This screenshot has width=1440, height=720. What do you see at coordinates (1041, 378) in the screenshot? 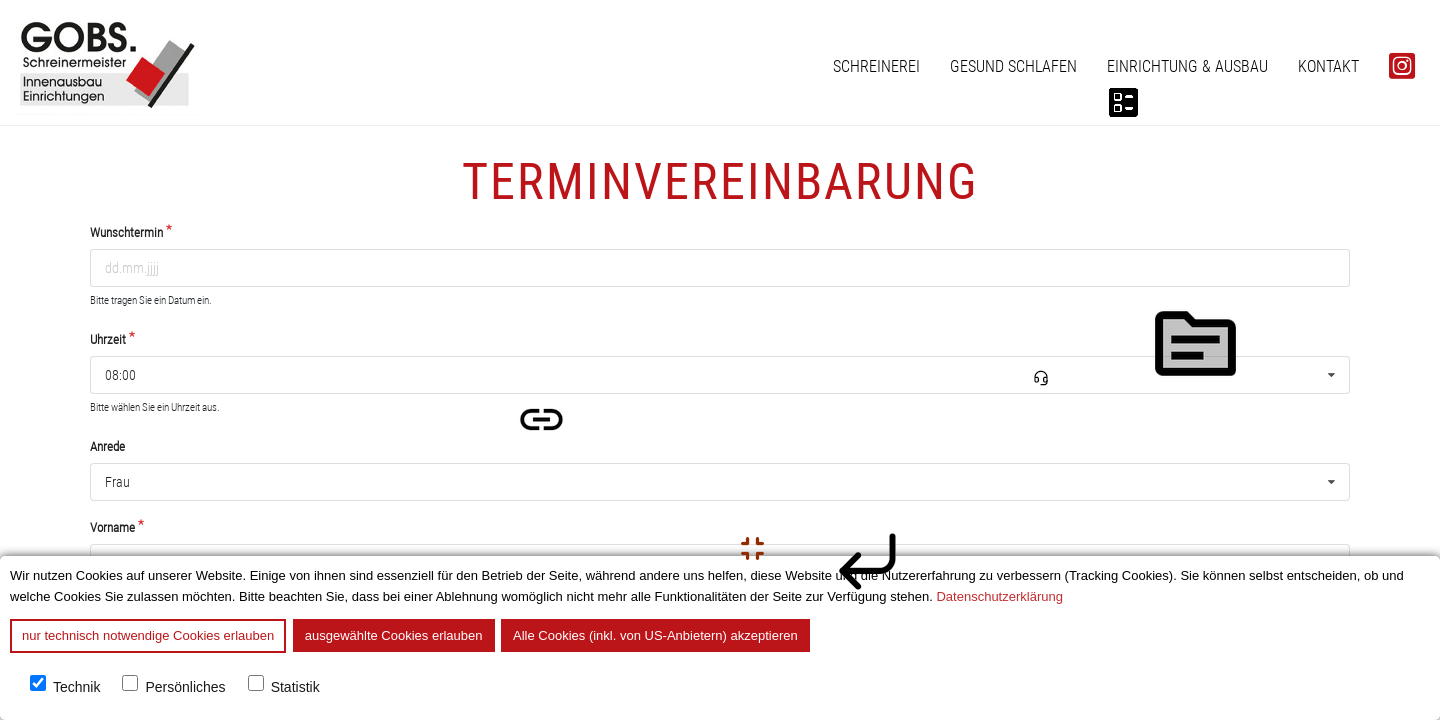
I see `contact customer support` at bounding box center [1041, 378].